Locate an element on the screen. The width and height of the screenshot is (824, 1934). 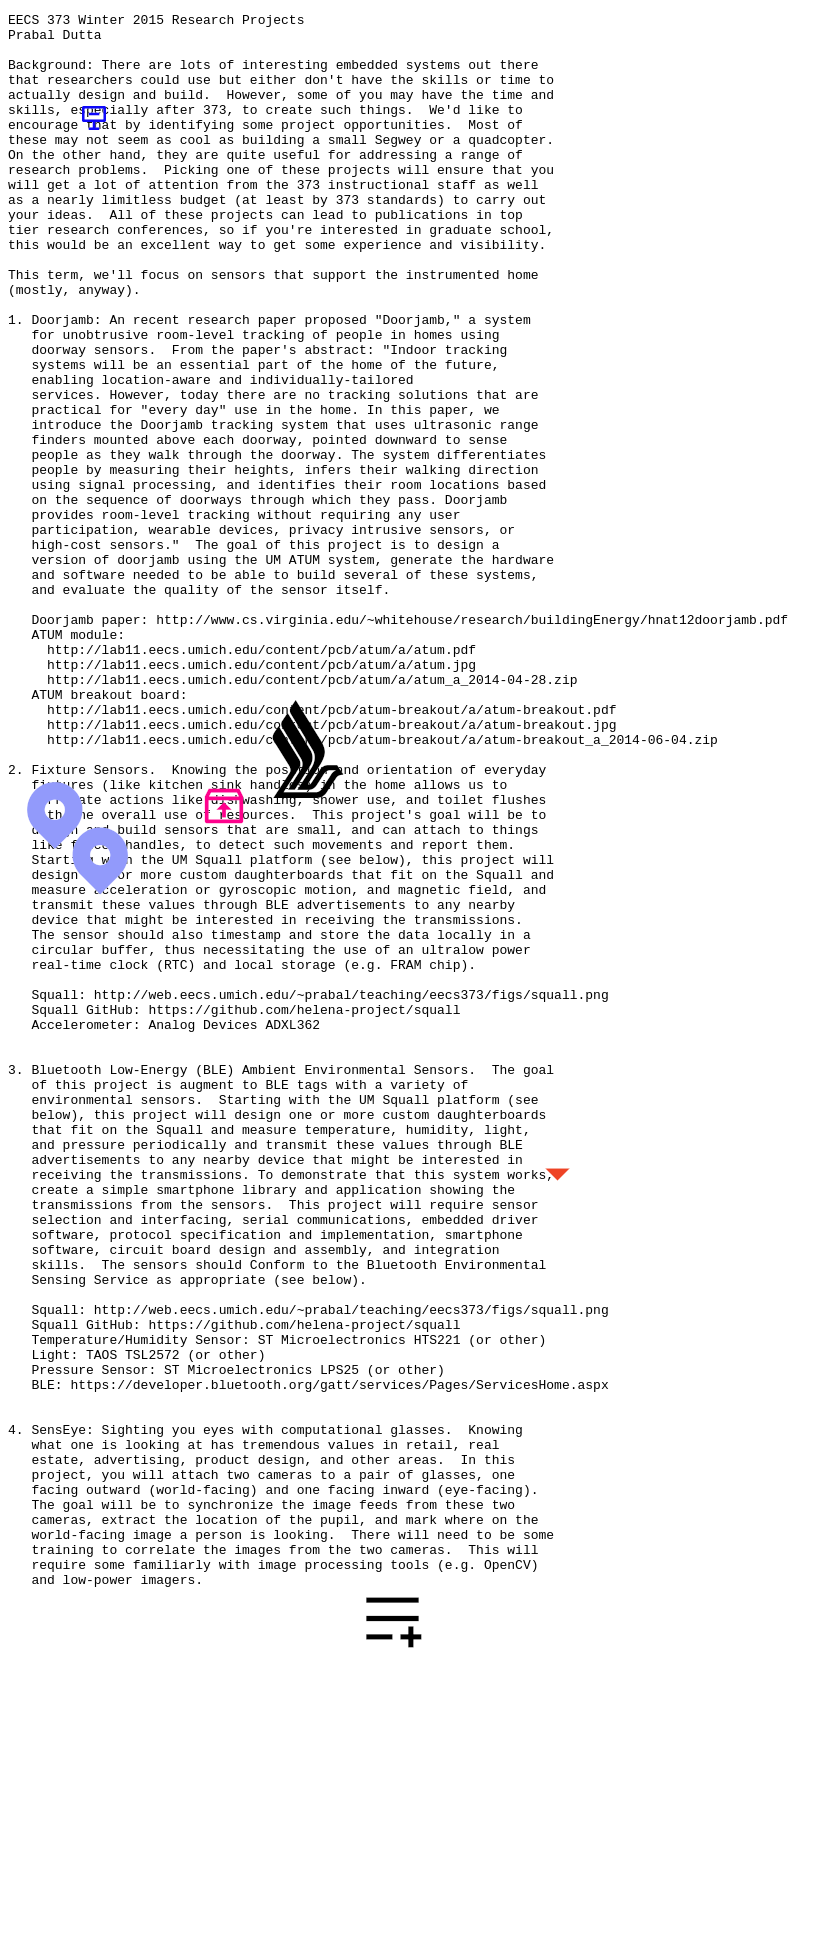
Singapore Airlines app or website is located at coordinates (308, 749).